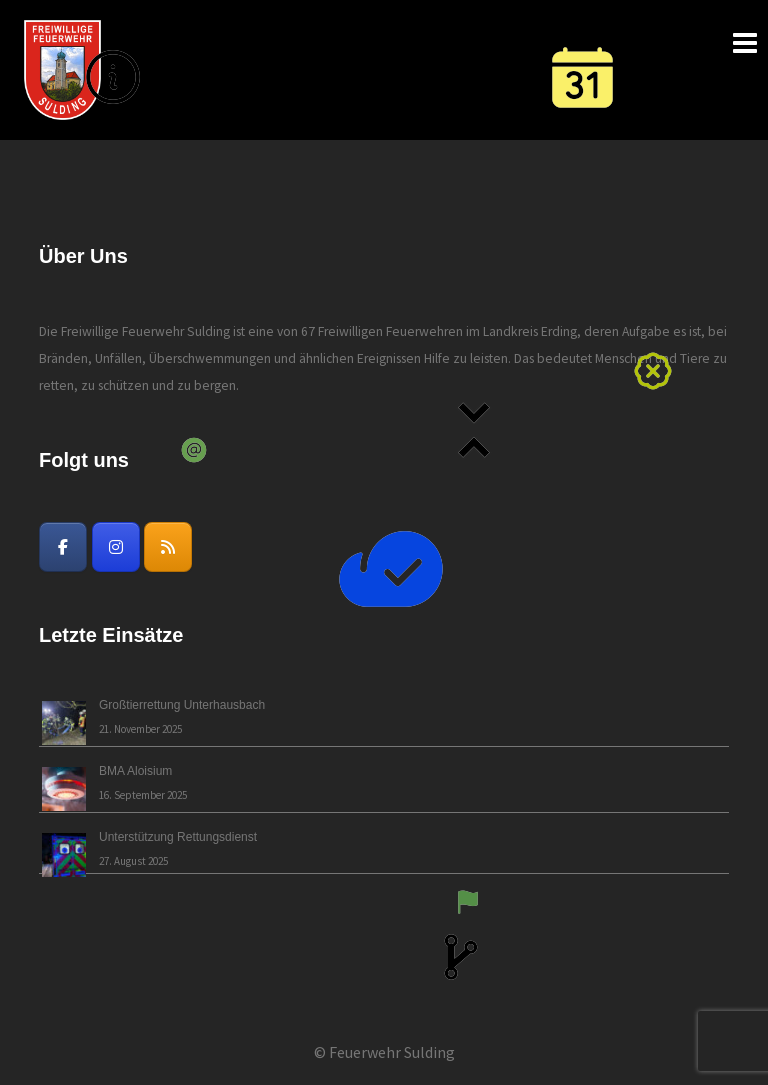 The height and width of the screenshot is (1085, 768). I want to click on view more information or details, so click(113, 77).